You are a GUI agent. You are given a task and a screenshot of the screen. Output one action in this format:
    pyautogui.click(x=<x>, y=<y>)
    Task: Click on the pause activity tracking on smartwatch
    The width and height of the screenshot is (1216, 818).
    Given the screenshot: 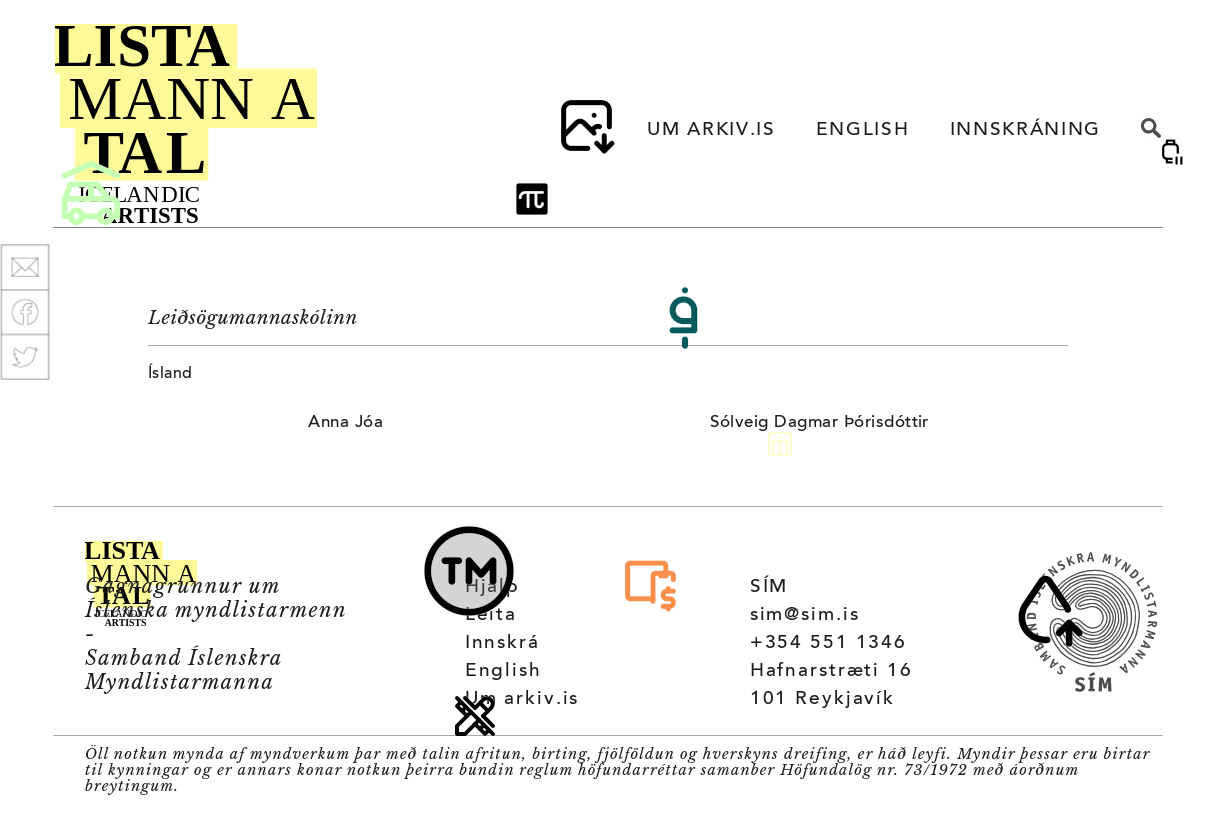 What is the action you would take?
    pyautogui.click(x=1170, y=151)
    